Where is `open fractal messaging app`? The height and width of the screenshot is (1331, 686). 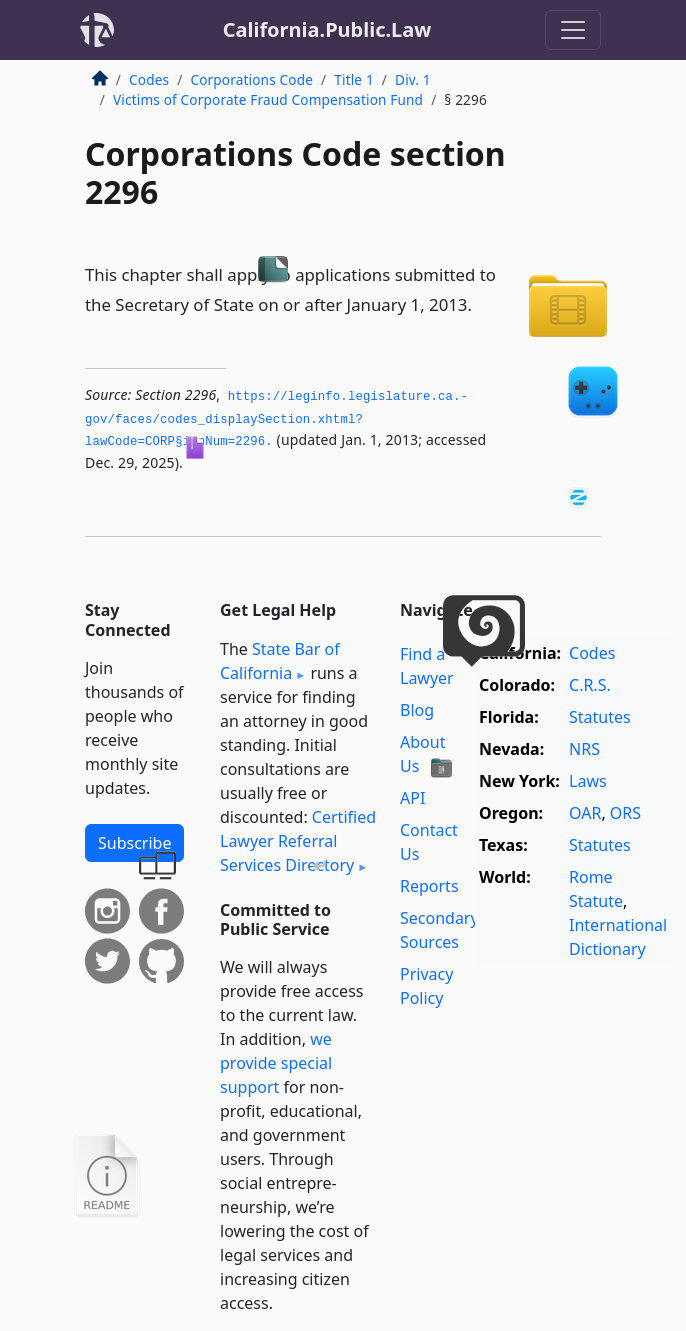
open fractal messaging app is located at coordinates (484, 631).